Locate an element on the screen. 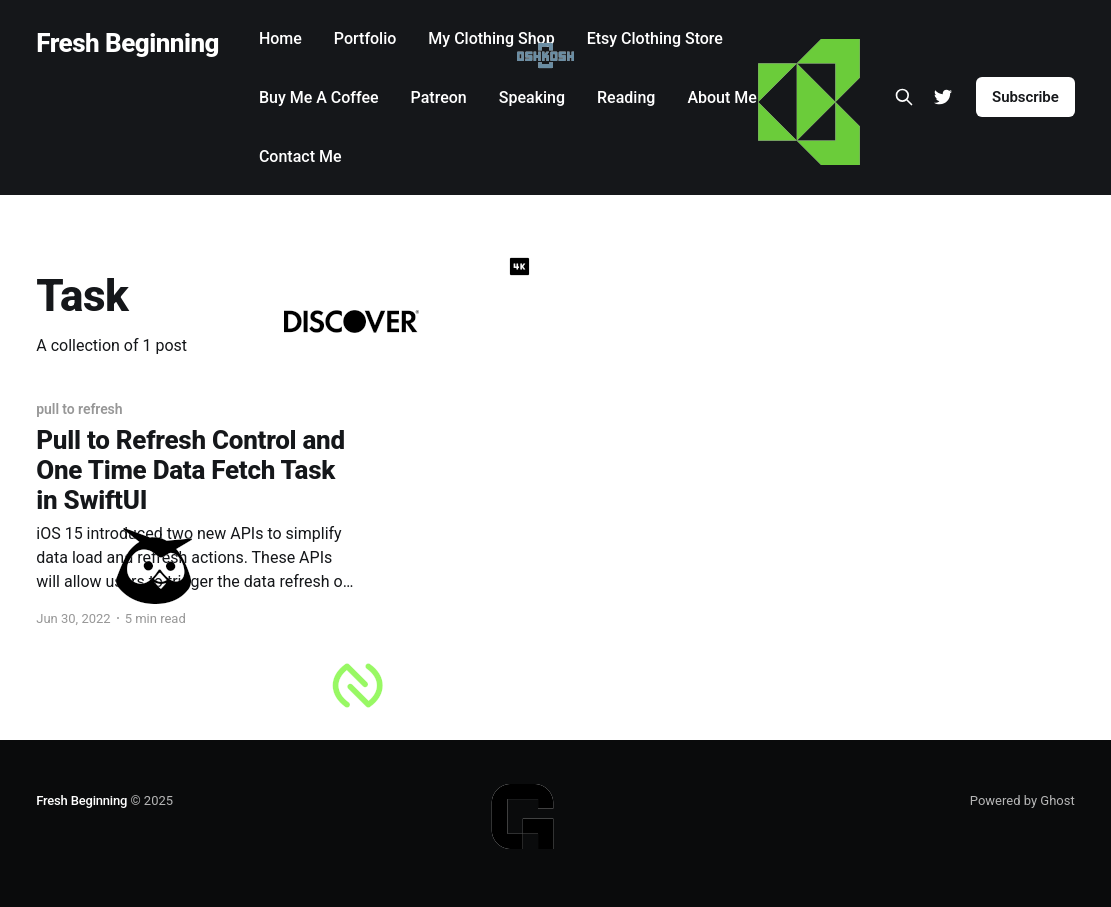 This screenshot has width=1111, height=907. Grid.ai company logo is located at coordinates (522, 816).